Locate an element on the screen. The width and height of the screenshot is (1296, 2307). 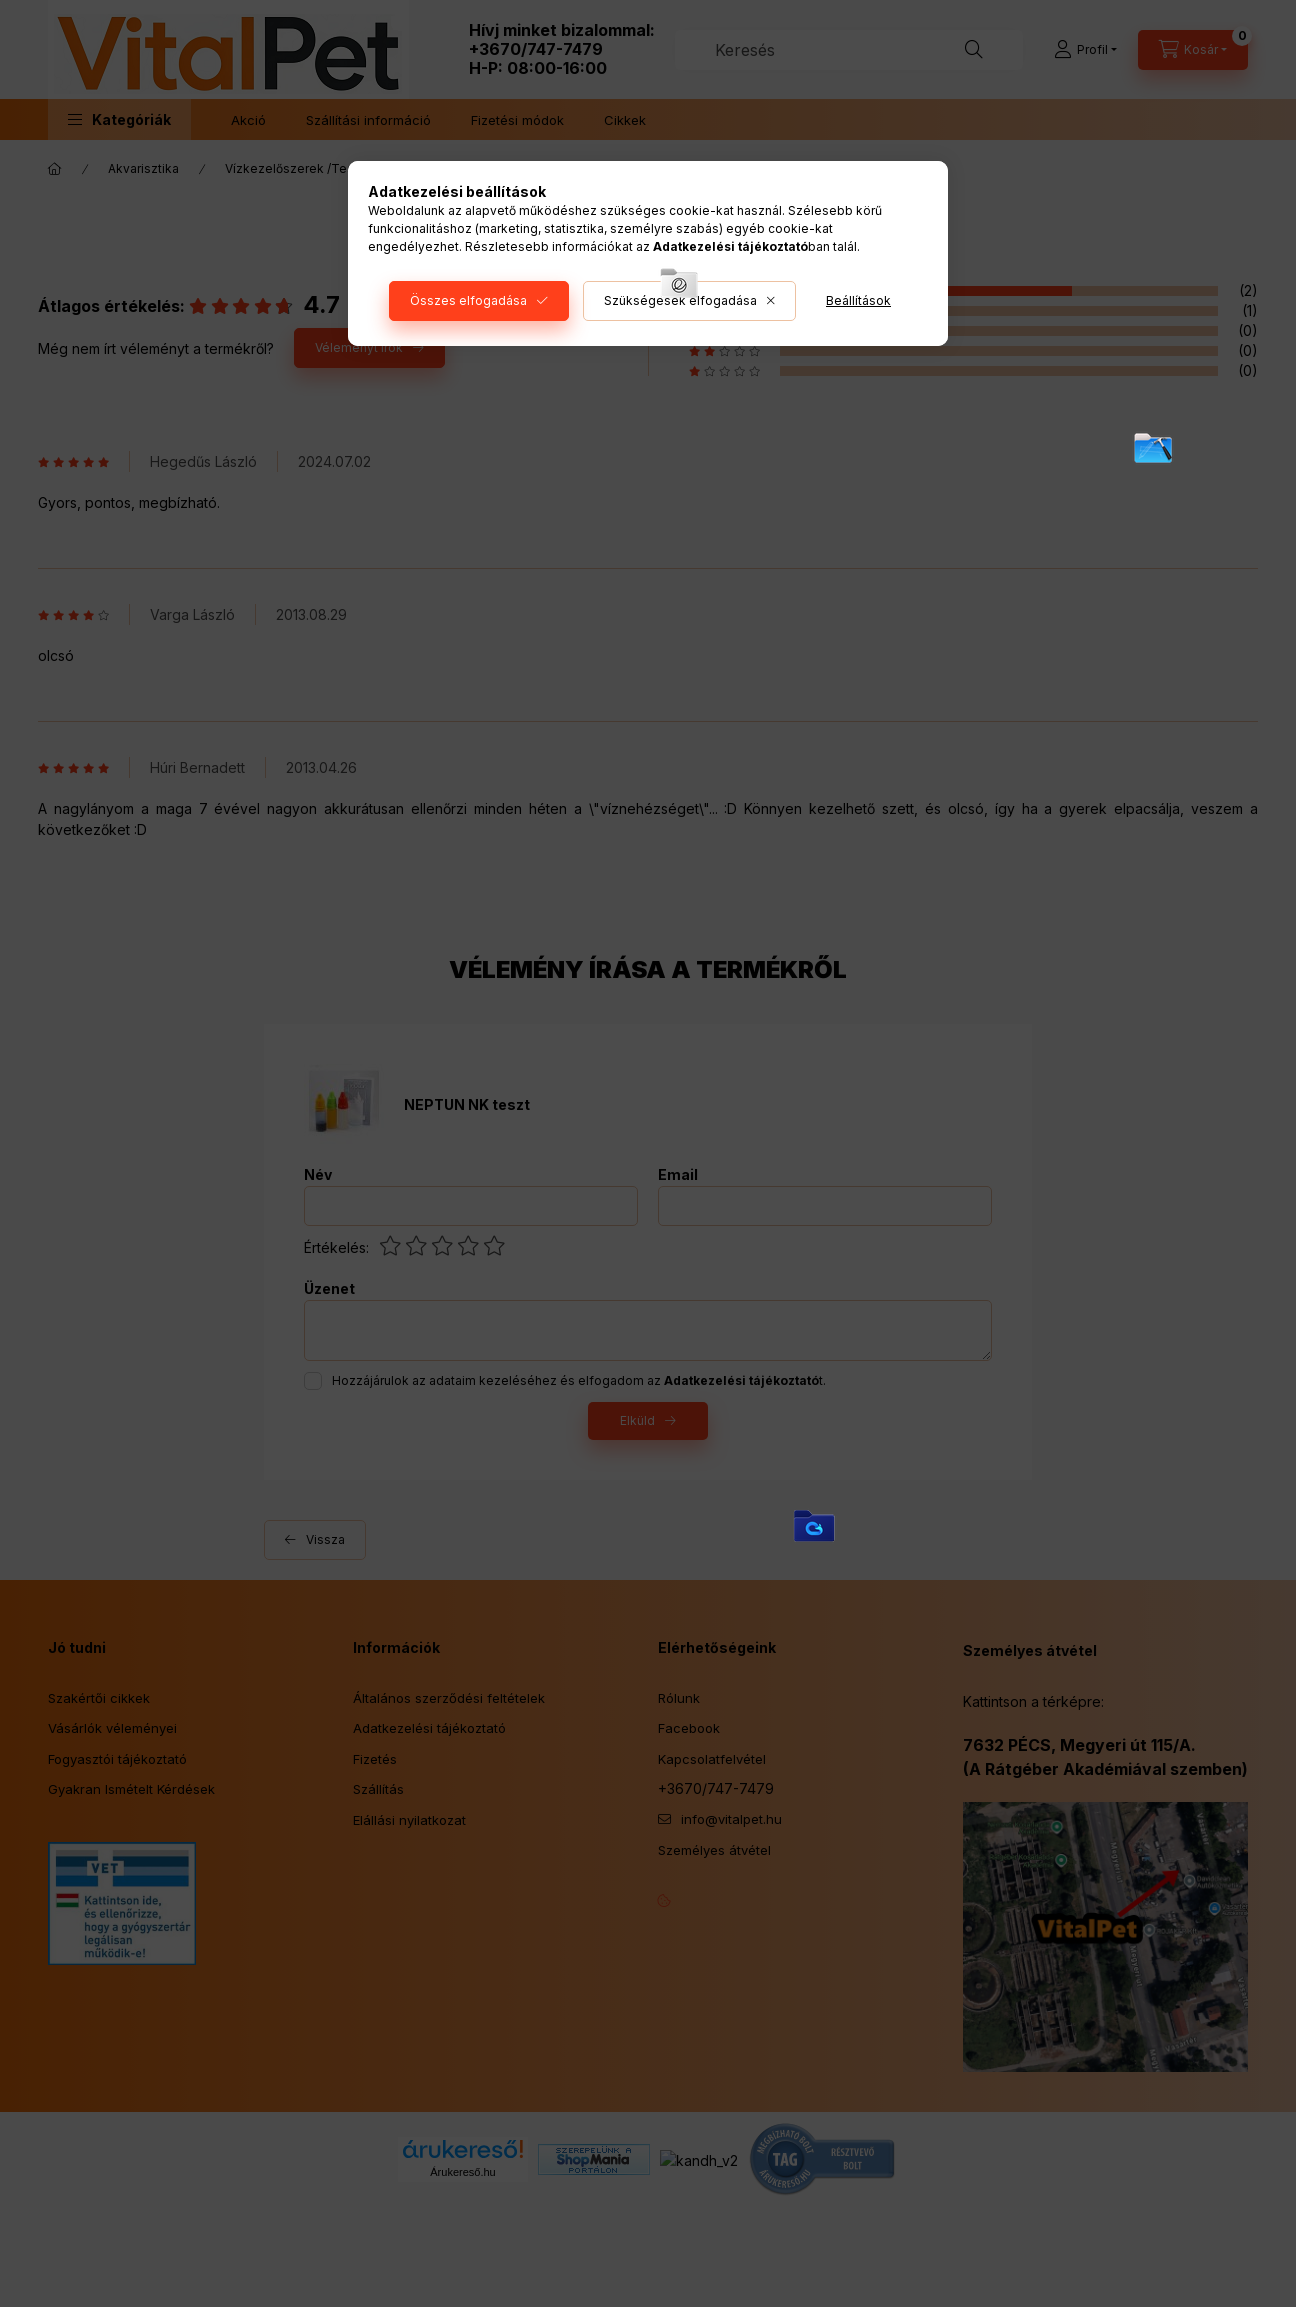
open elementary OS system folder is located at coordinates (679, 284).